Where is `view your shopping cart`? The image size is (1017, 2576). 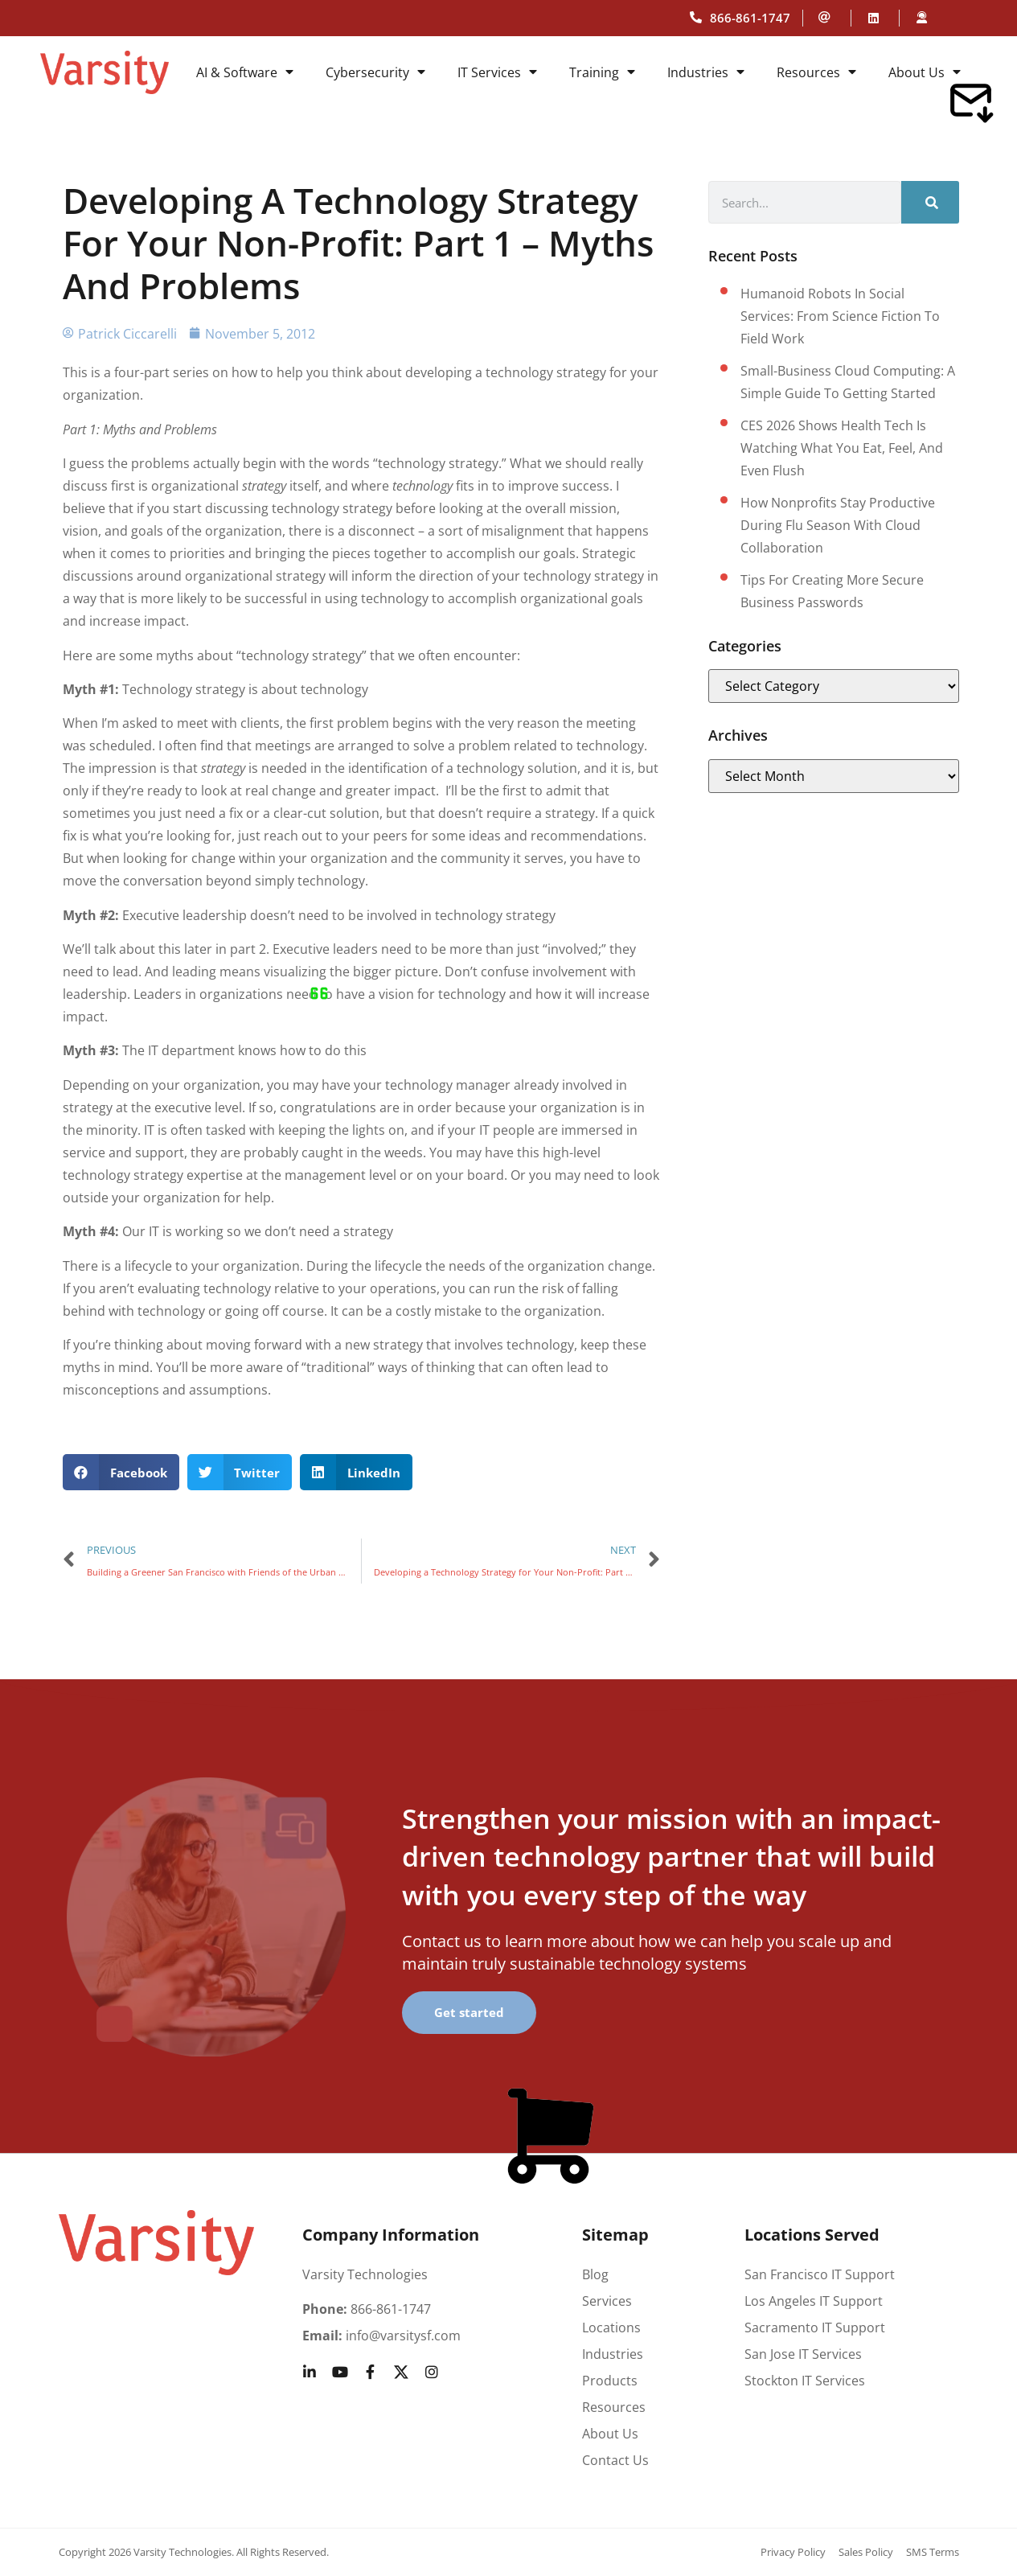 view your shopping cart is located at coordinates (551, 2136).